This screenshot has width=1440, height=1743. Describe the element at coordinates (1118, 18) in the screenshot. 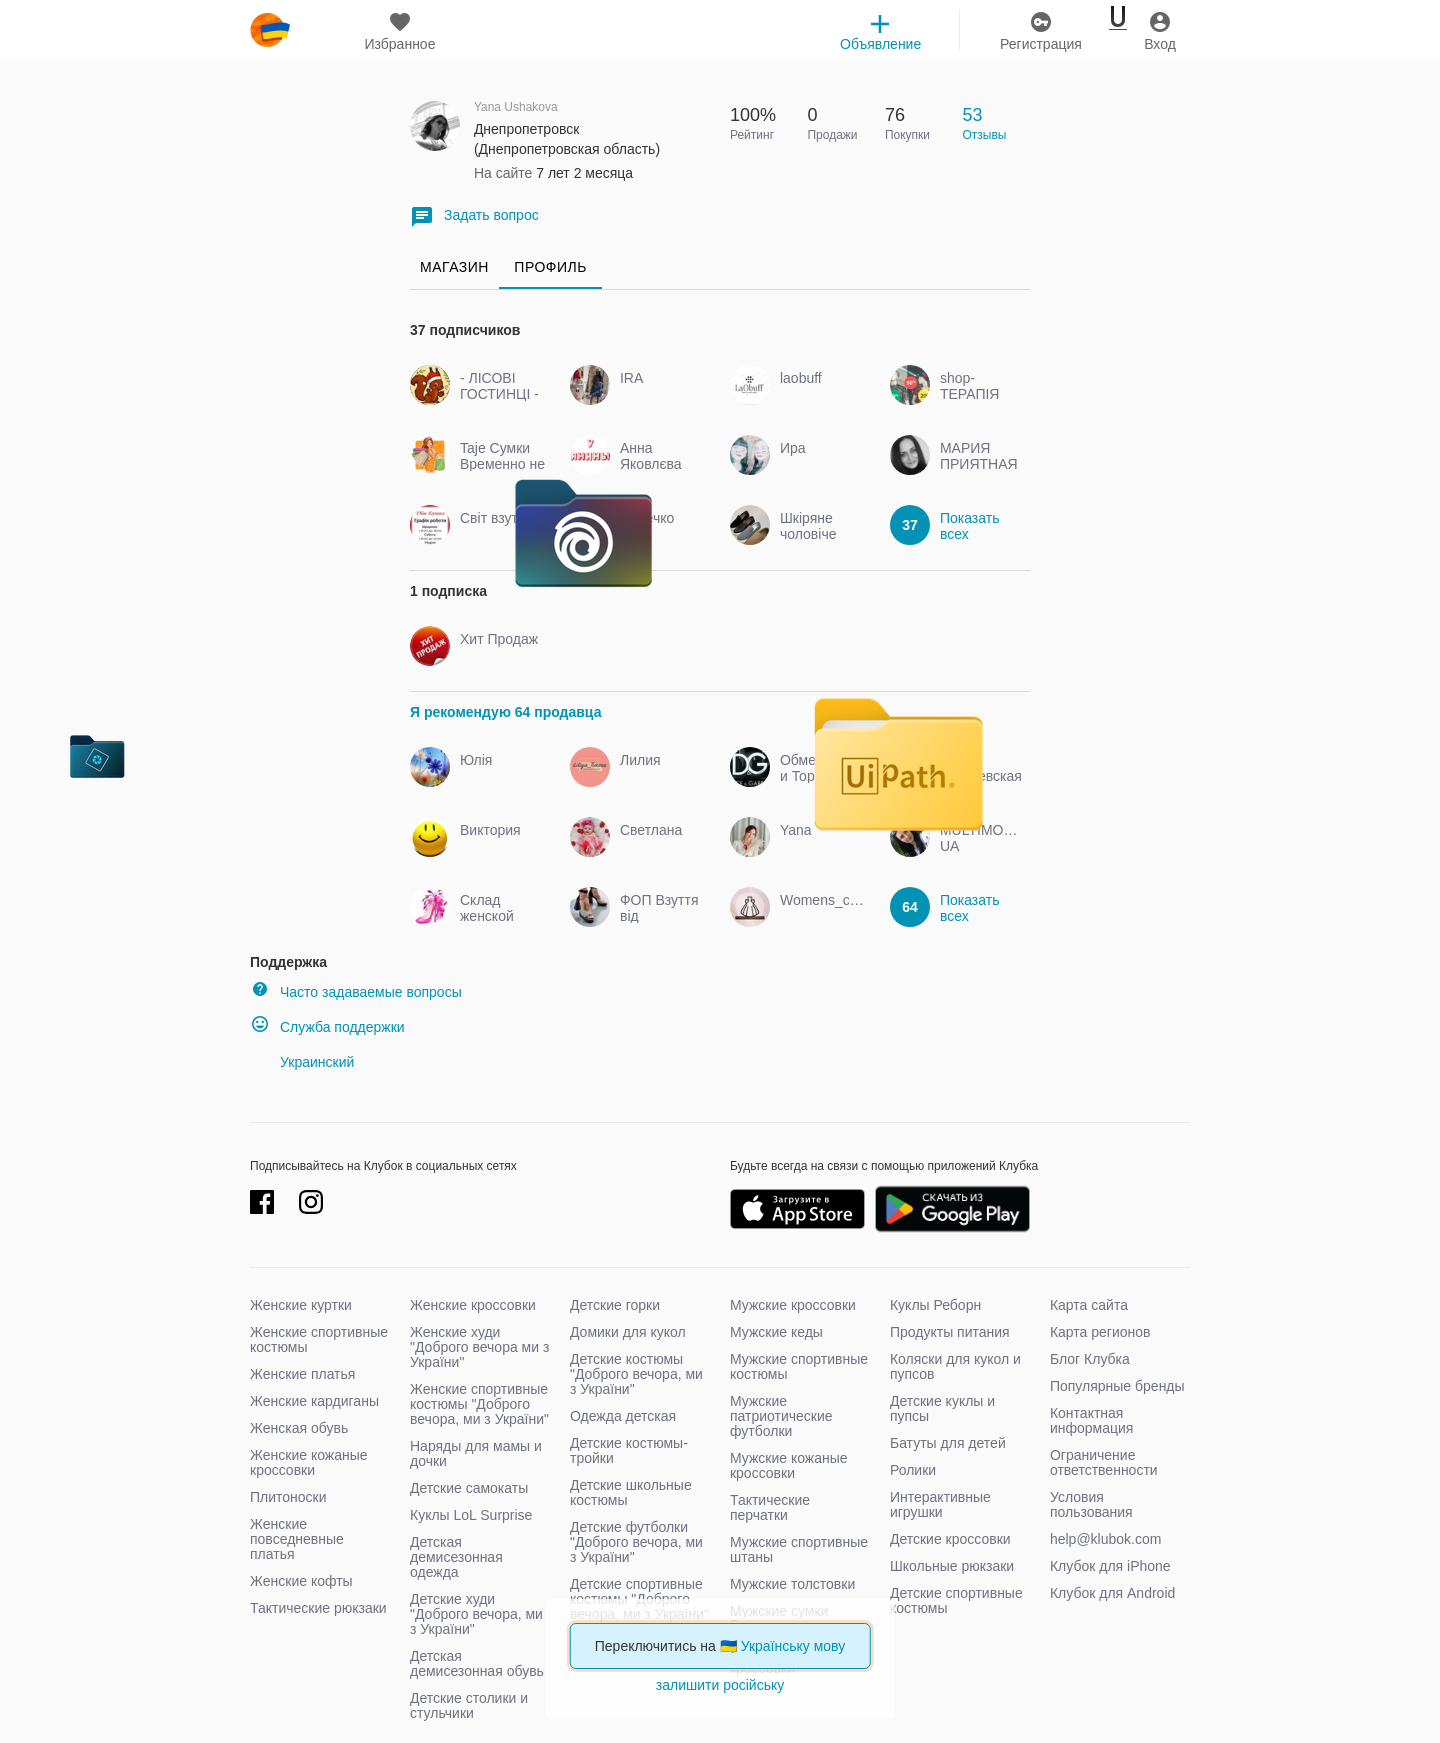

I see `apply underline formatting to selected text` at that location.